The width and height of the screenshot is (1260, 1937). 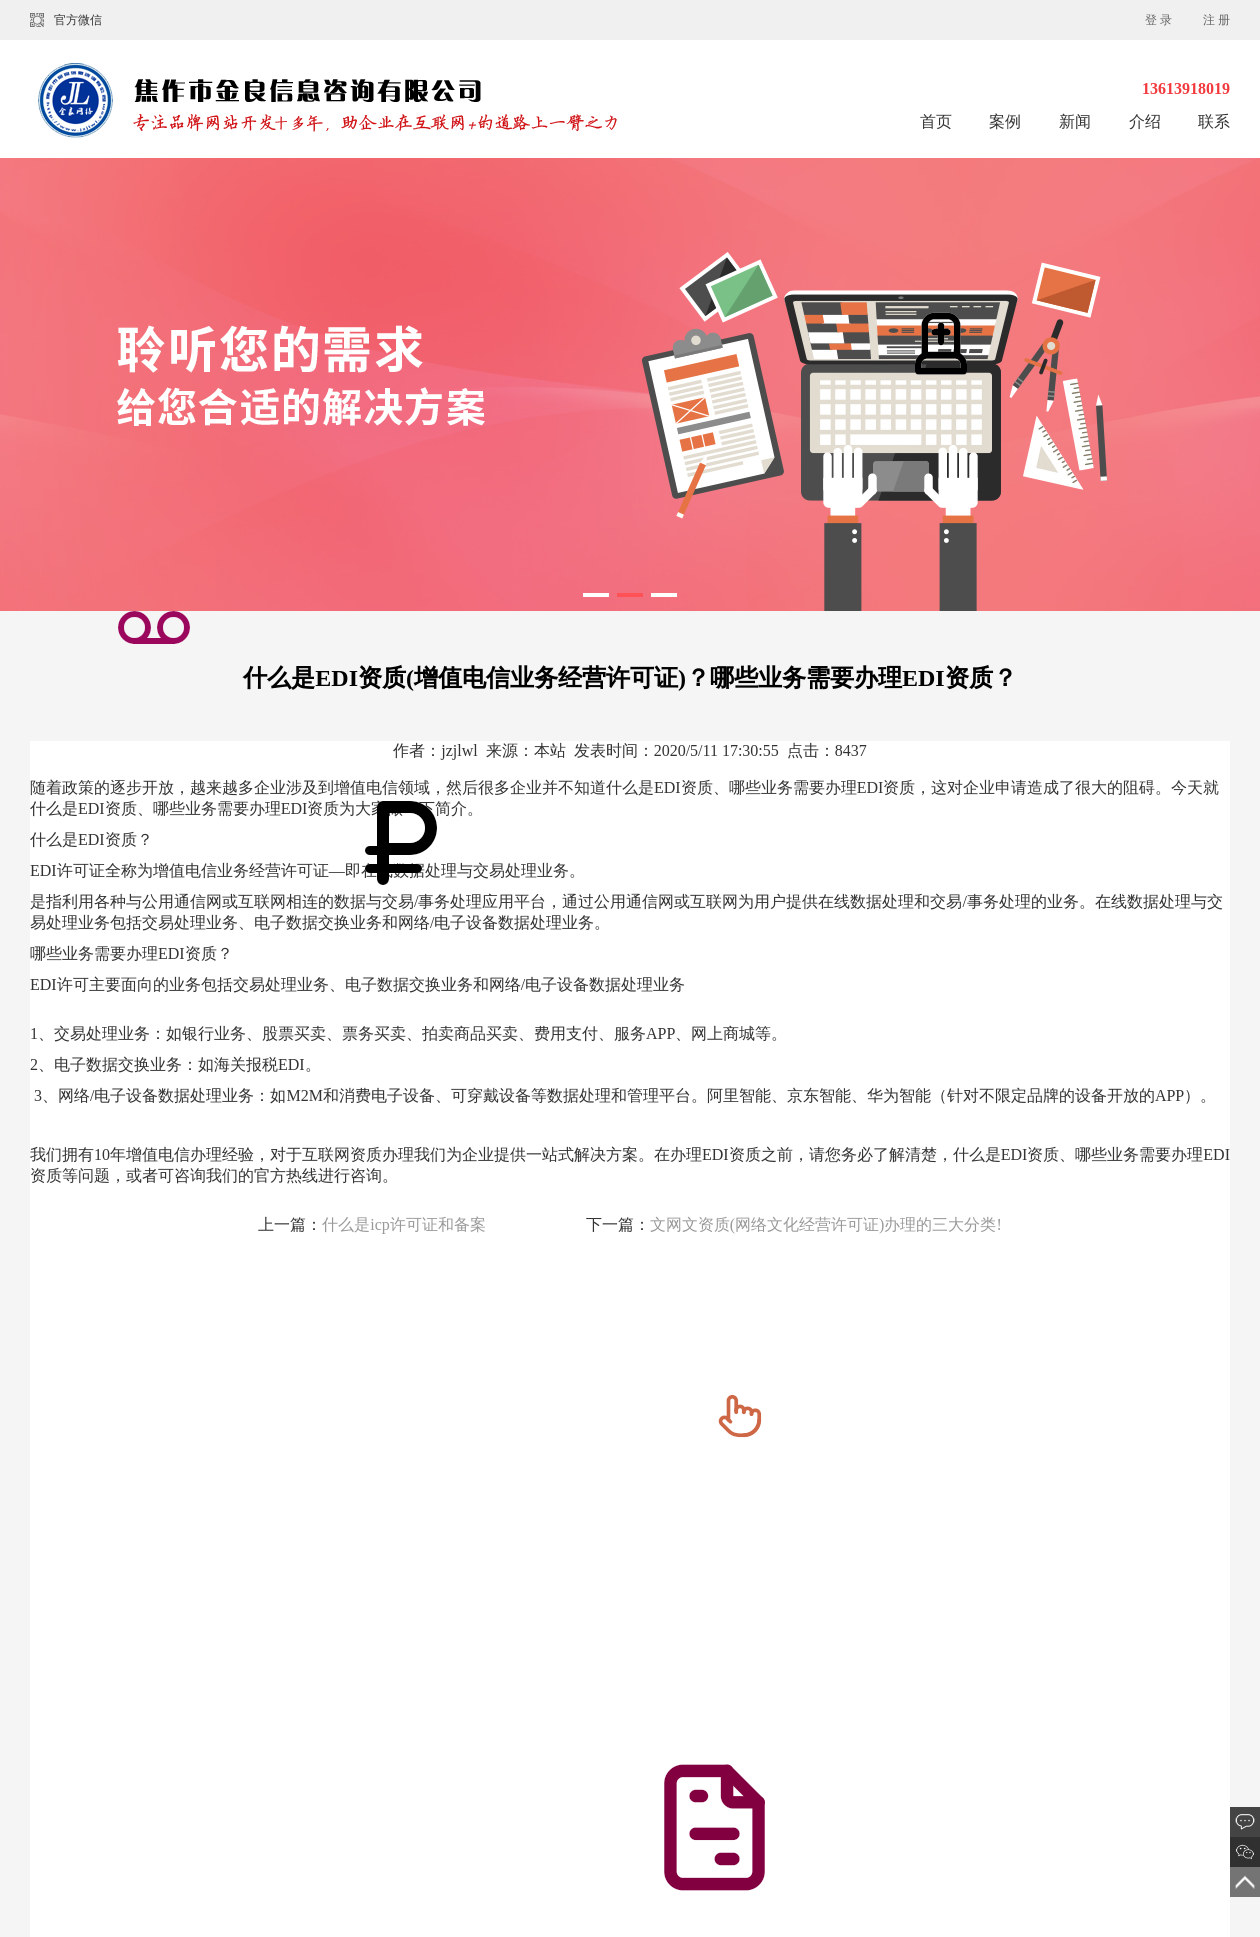 I want to click on indicates russian ruble currency, so click(x=404, y=843).